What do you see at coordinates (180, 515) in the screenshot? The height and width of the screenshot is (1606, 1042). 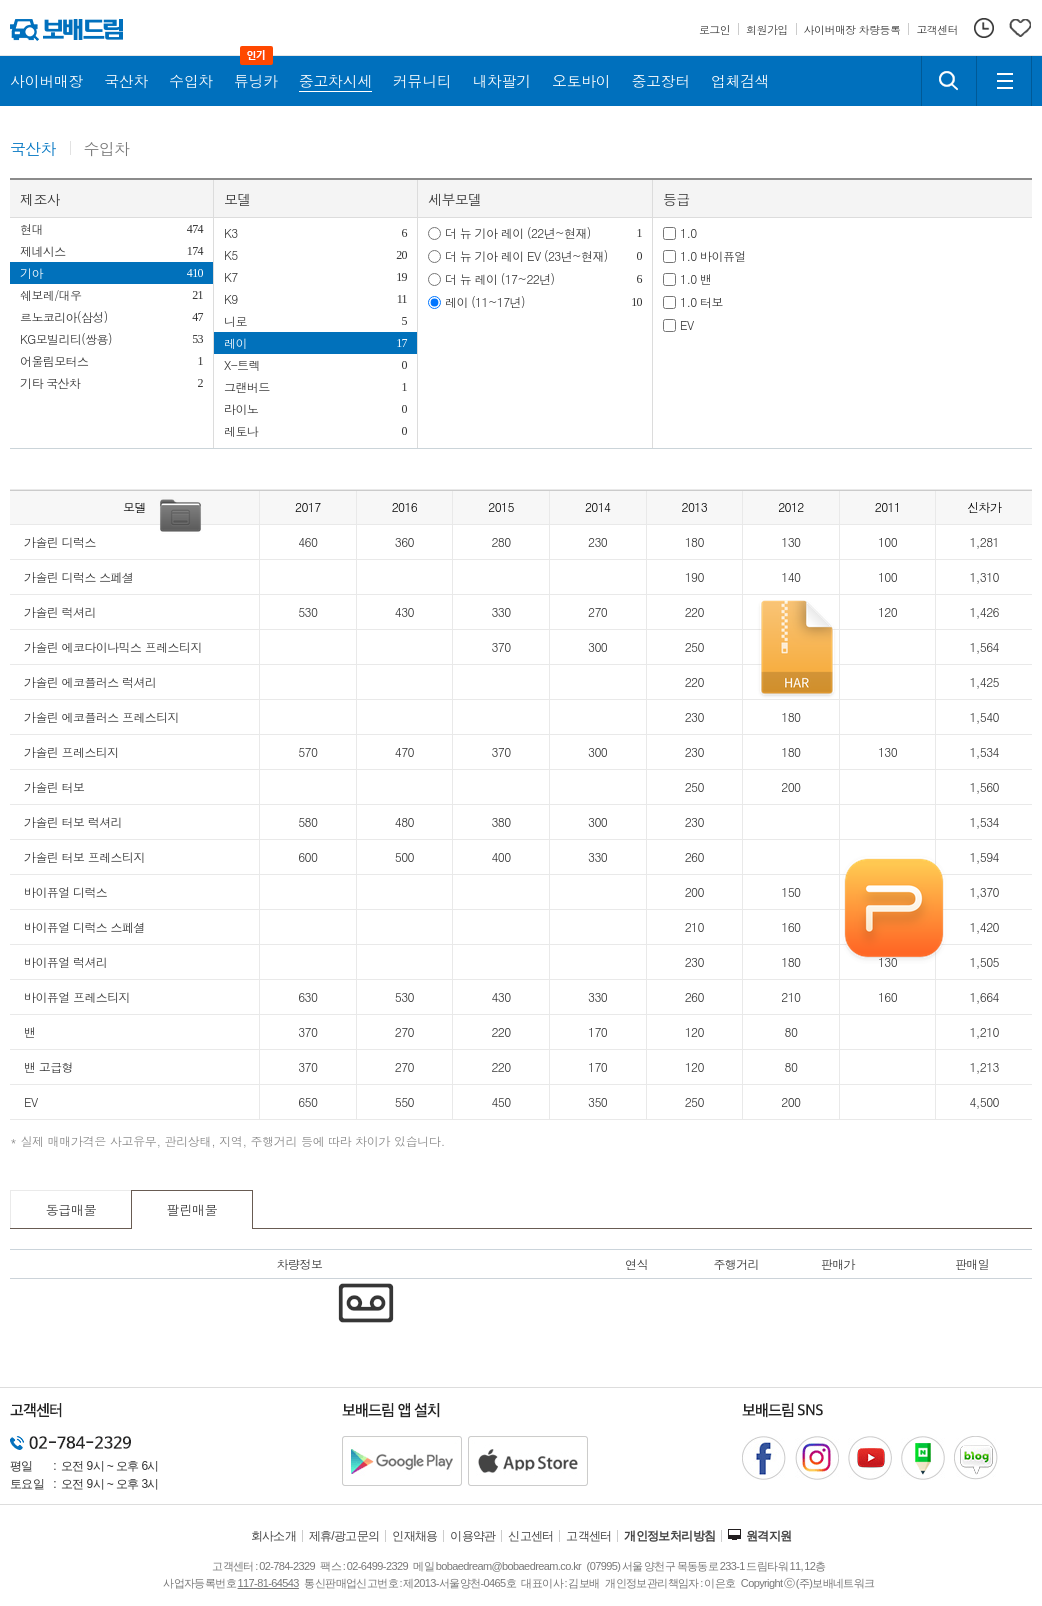 I see `open desktop folder` at bounding box center [180, 515].